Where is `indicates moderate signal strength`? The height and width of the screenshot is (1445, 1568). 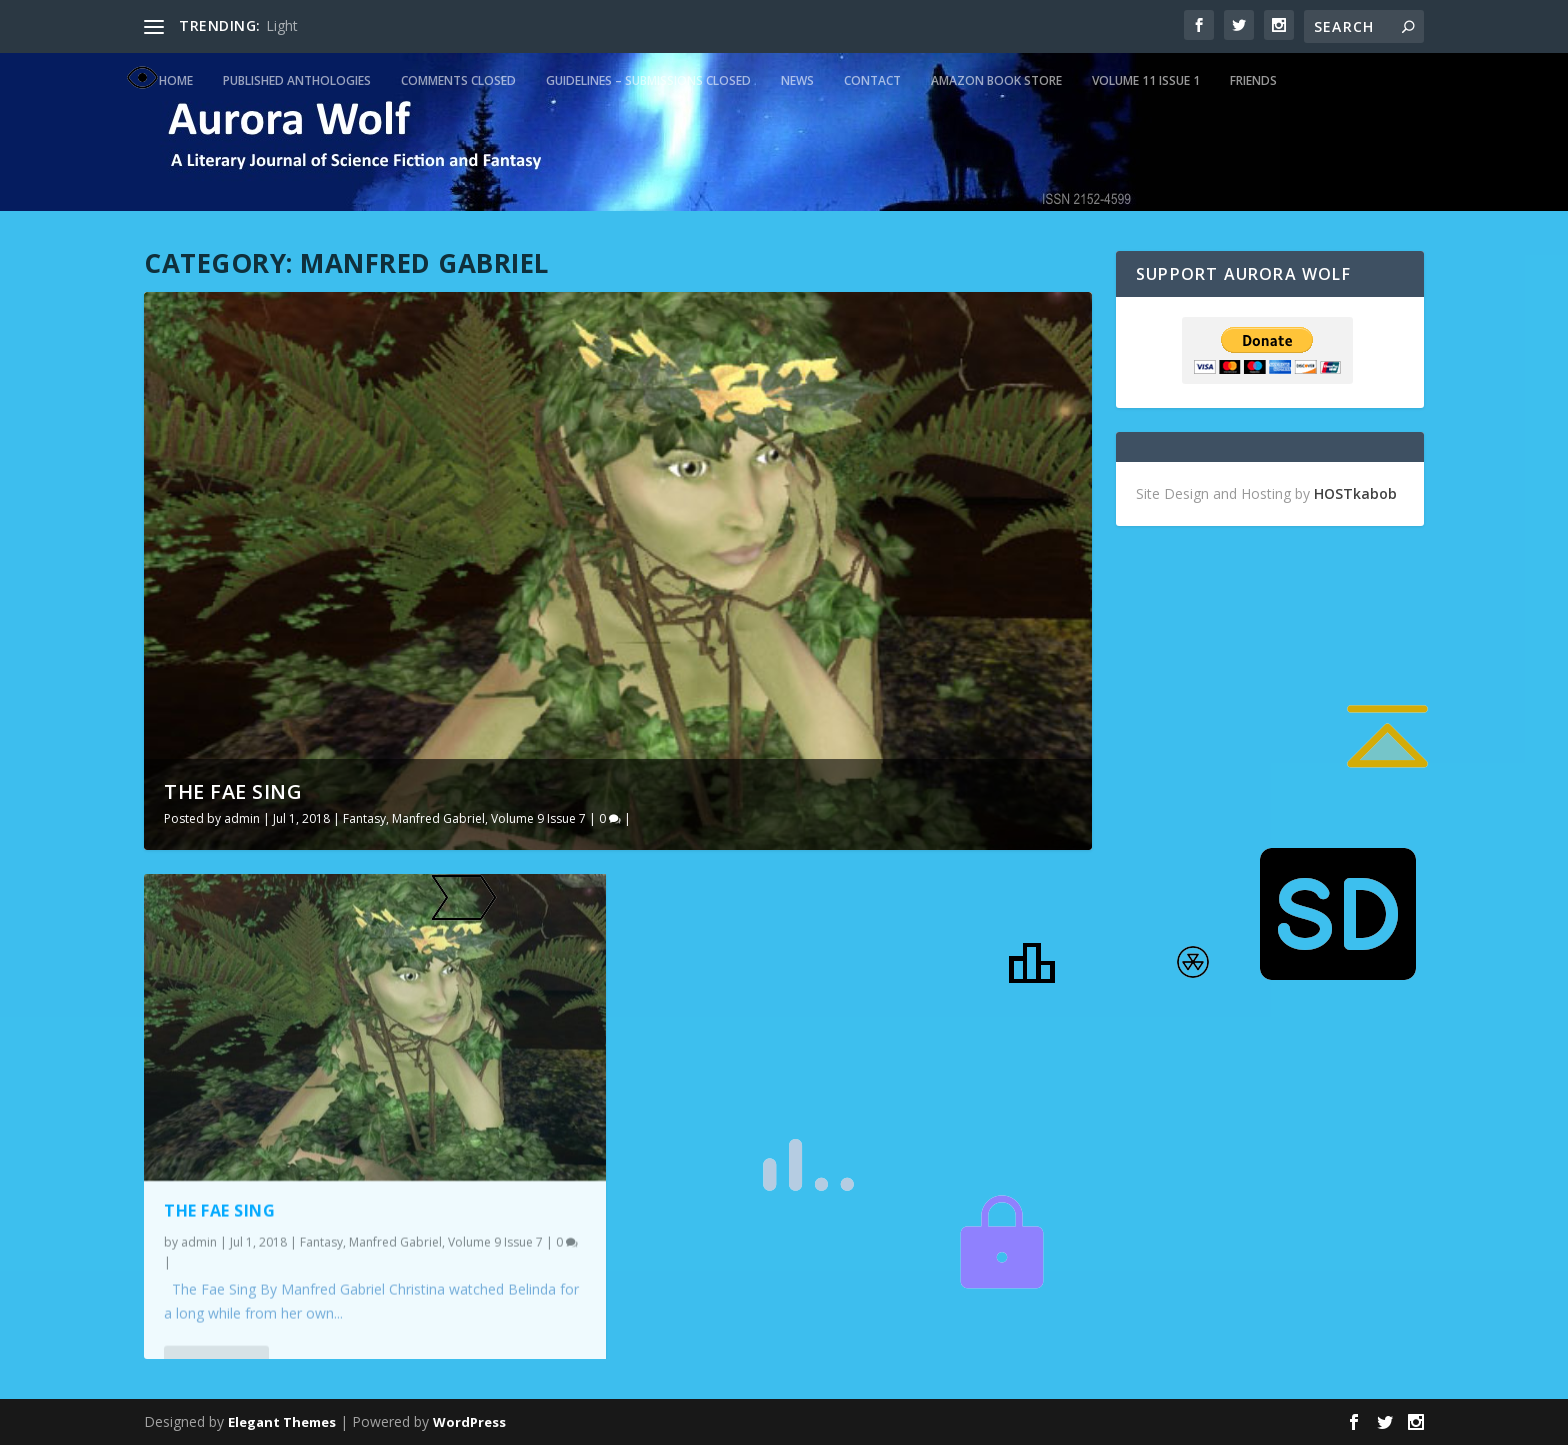 indicates moderate signal strength is located at coordinates (808, 1145).